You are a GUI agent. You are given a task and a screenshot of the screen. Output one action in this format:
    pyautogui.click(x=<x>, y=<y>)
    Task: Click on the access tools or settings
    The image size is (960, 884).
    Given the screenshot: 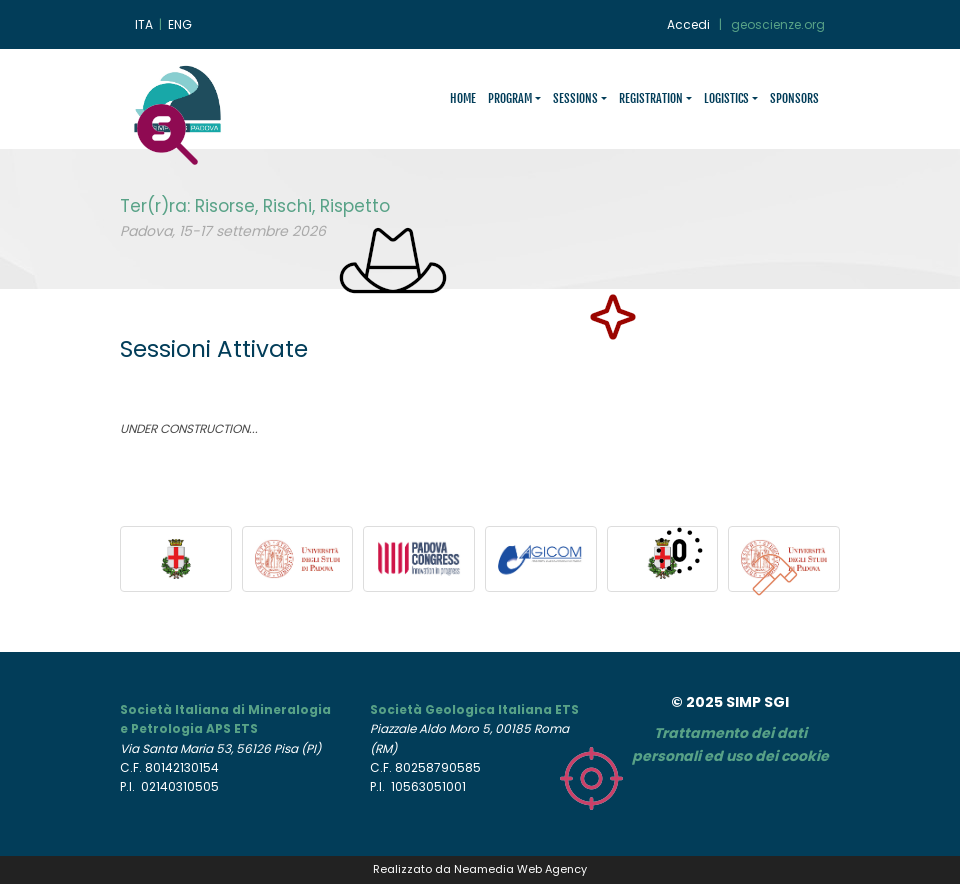 What is the action you would take?
    pyautogui.click(x=772, y=575)
    